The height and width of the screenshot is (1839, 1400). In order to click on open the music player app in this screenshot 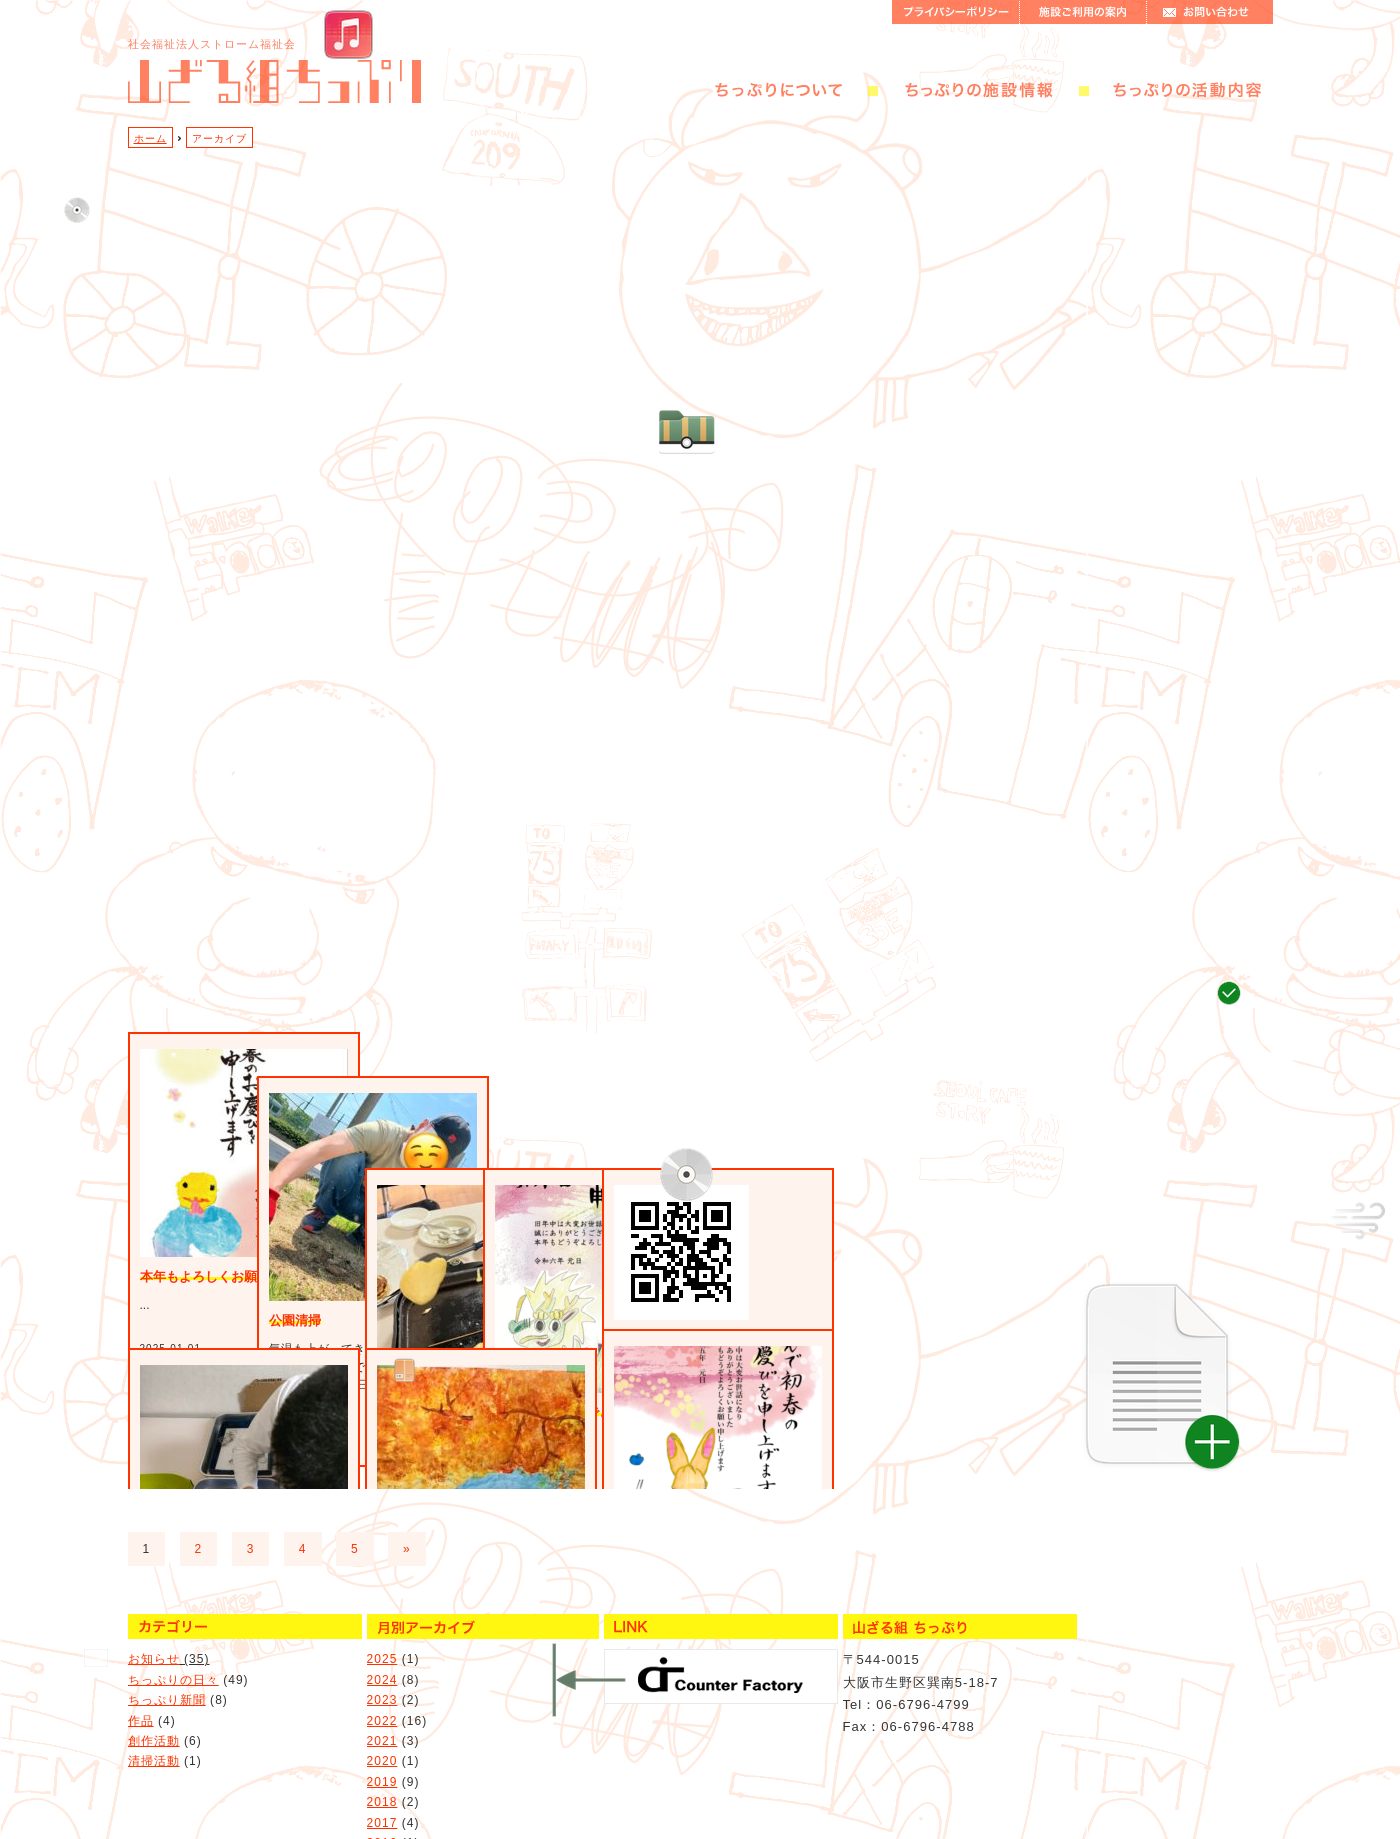, I will do `click(348, 34)`.